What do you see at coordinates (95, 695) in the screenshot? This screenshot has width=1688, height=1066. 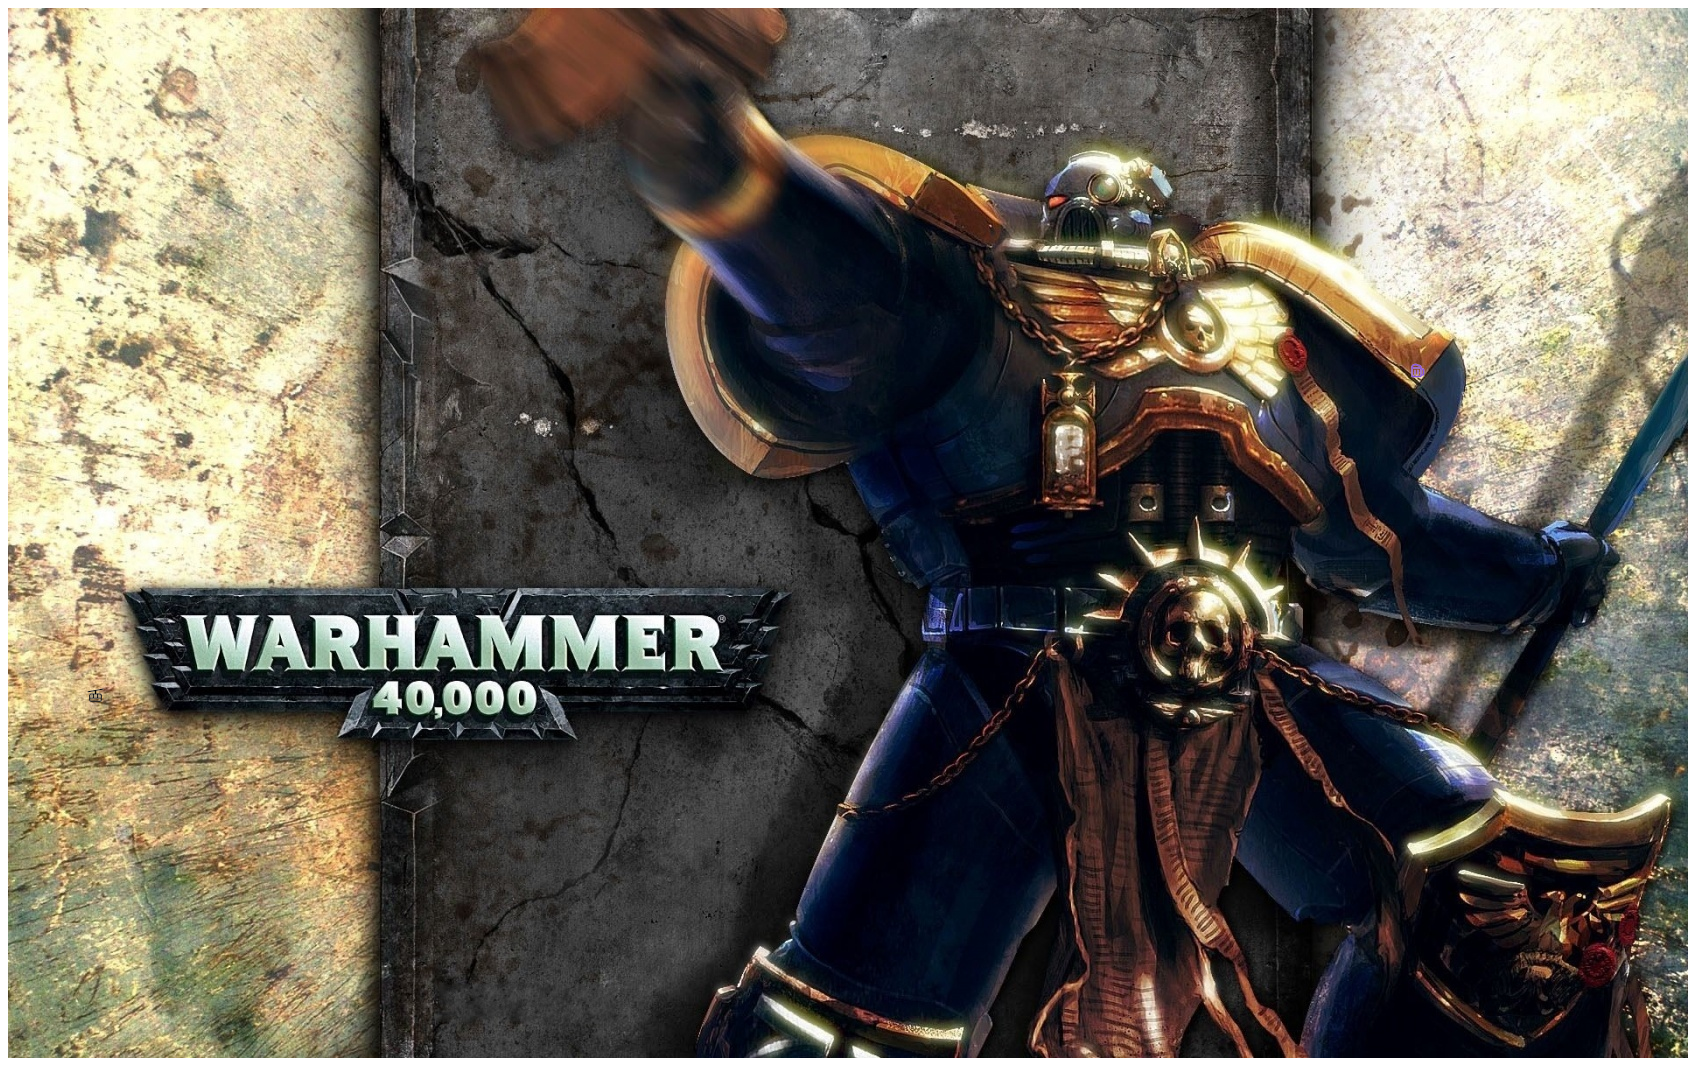 I see `access cable car or gondola transit information` at bounding box center [95, 695].